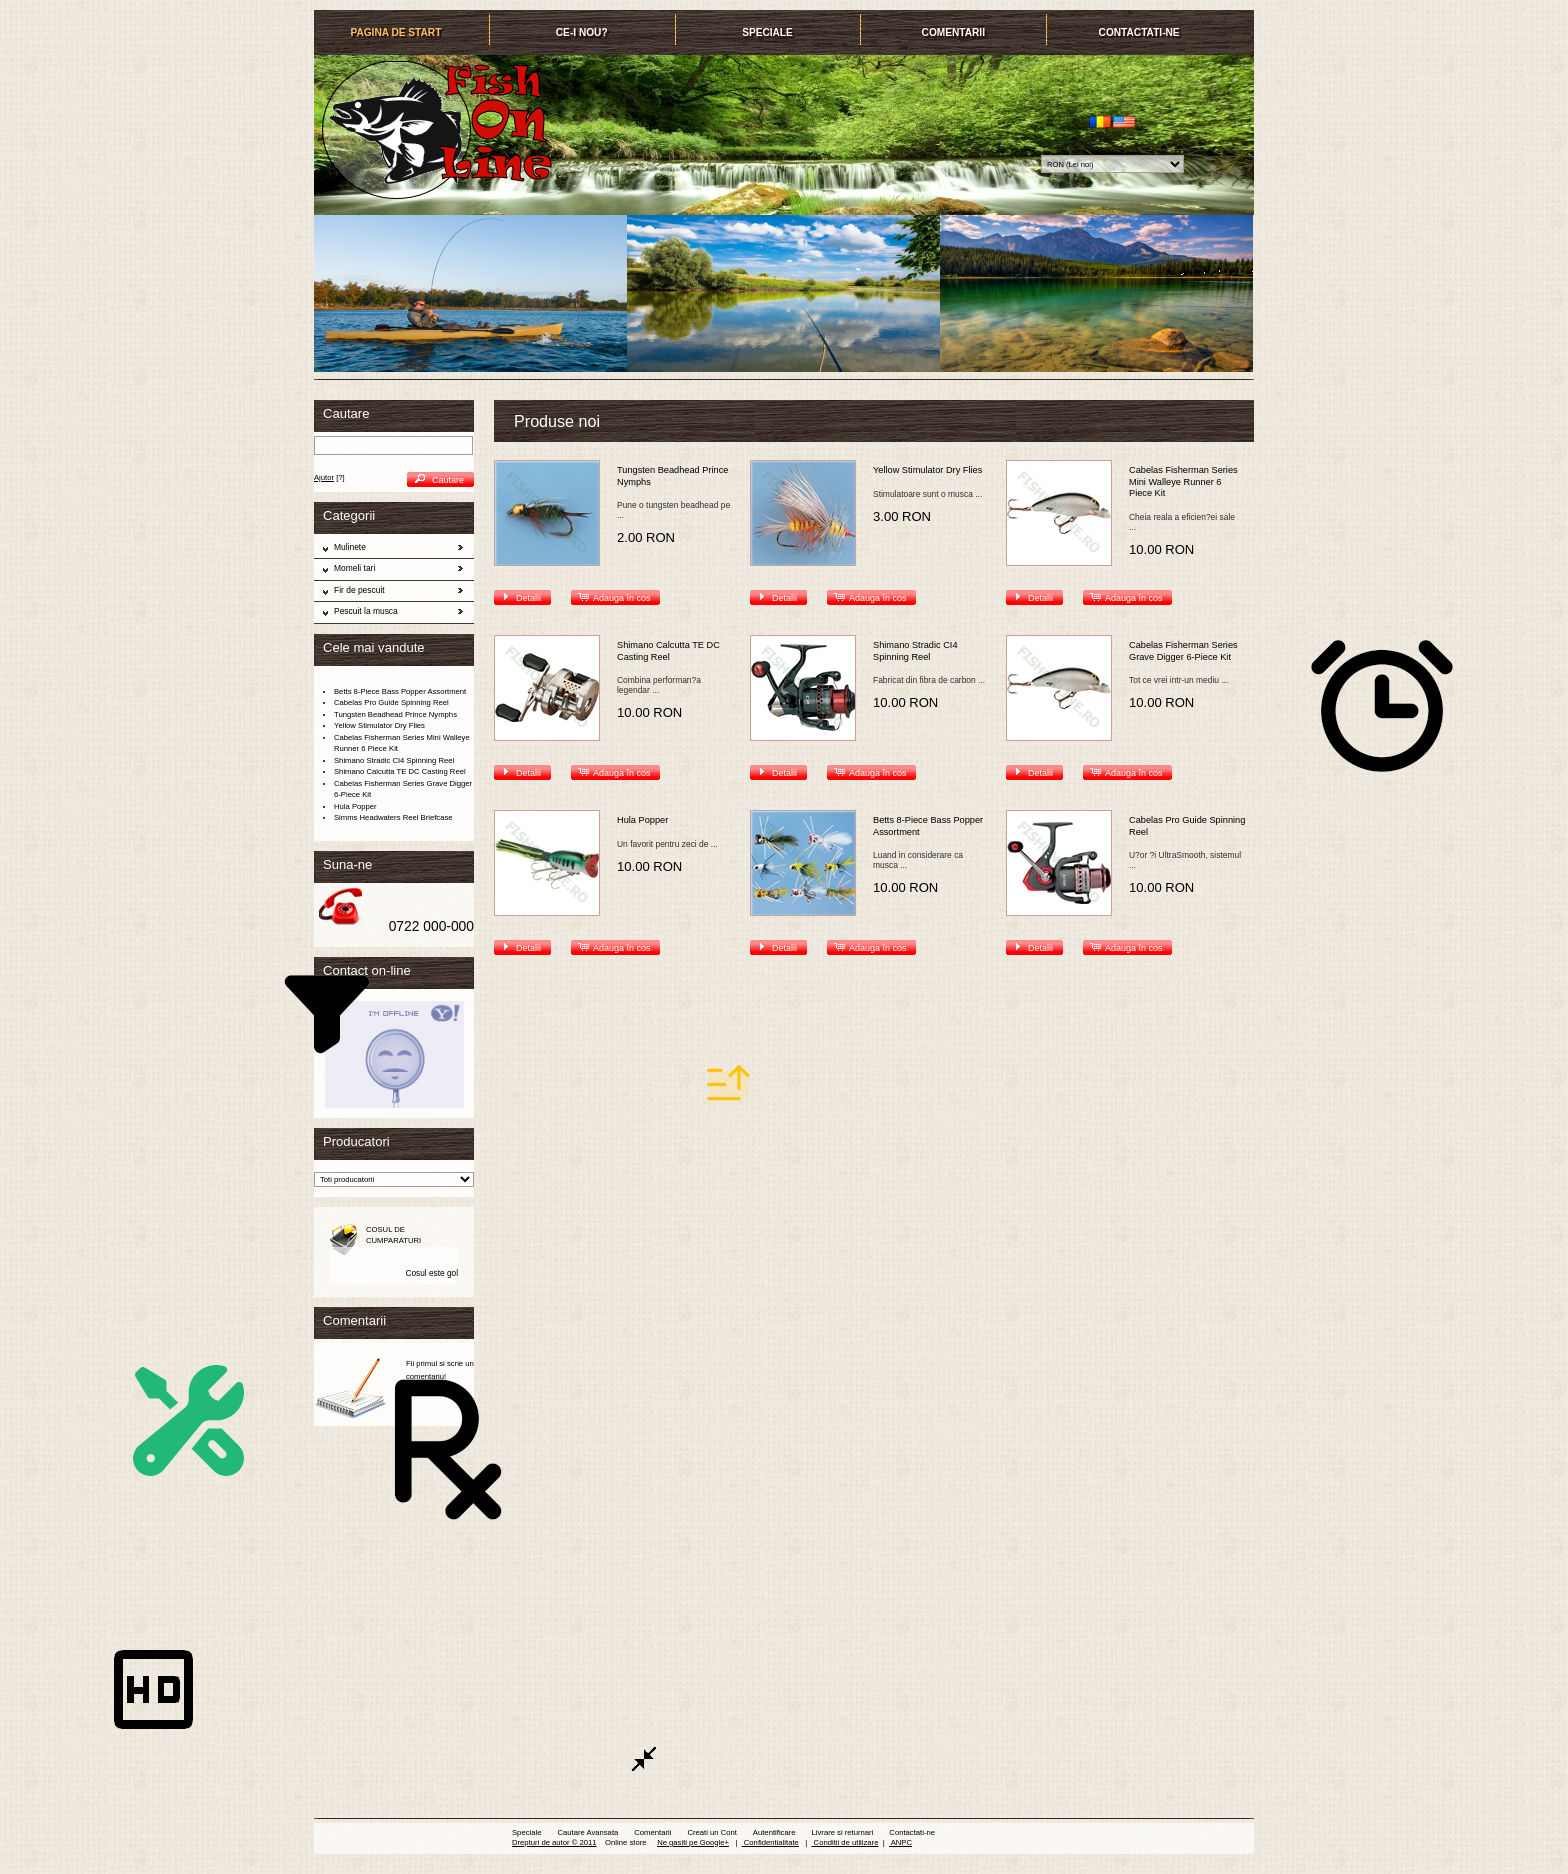 This screenshot has width=1568, height=1874. What do you see at coordinates (726, 1084) in the screenshot?
I see `sort items in descending order` at bounding box center [726, 1084].